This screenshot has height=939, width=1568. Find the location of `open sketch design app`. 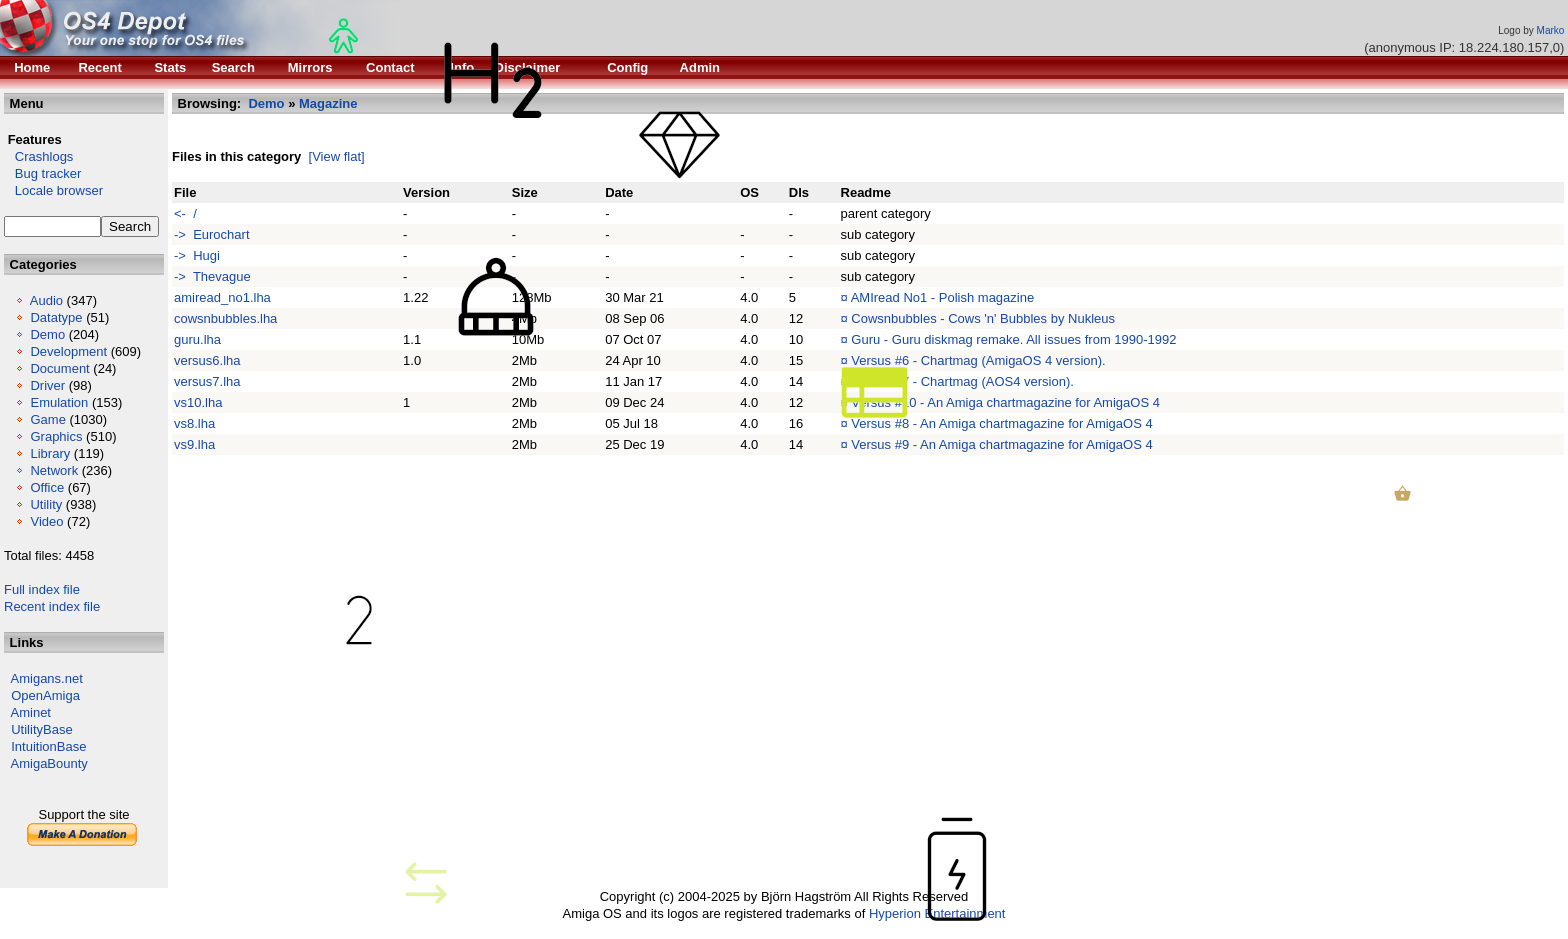

open sketch design app is located at coordinates (679, 143).